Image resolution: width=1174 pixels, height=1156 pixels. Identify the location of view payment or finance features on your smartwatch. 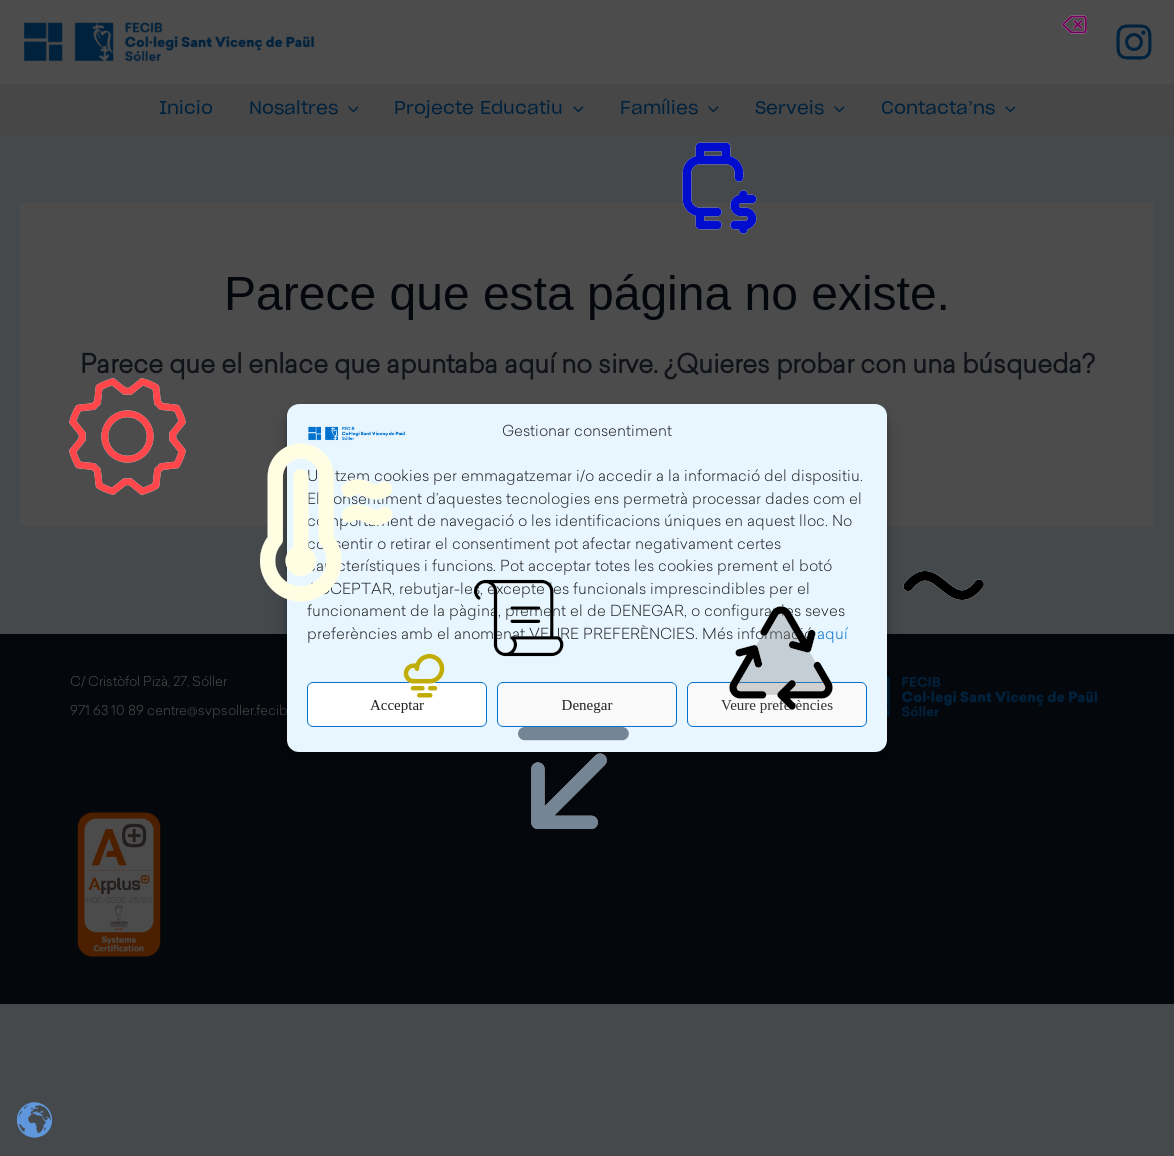
(713, 186).